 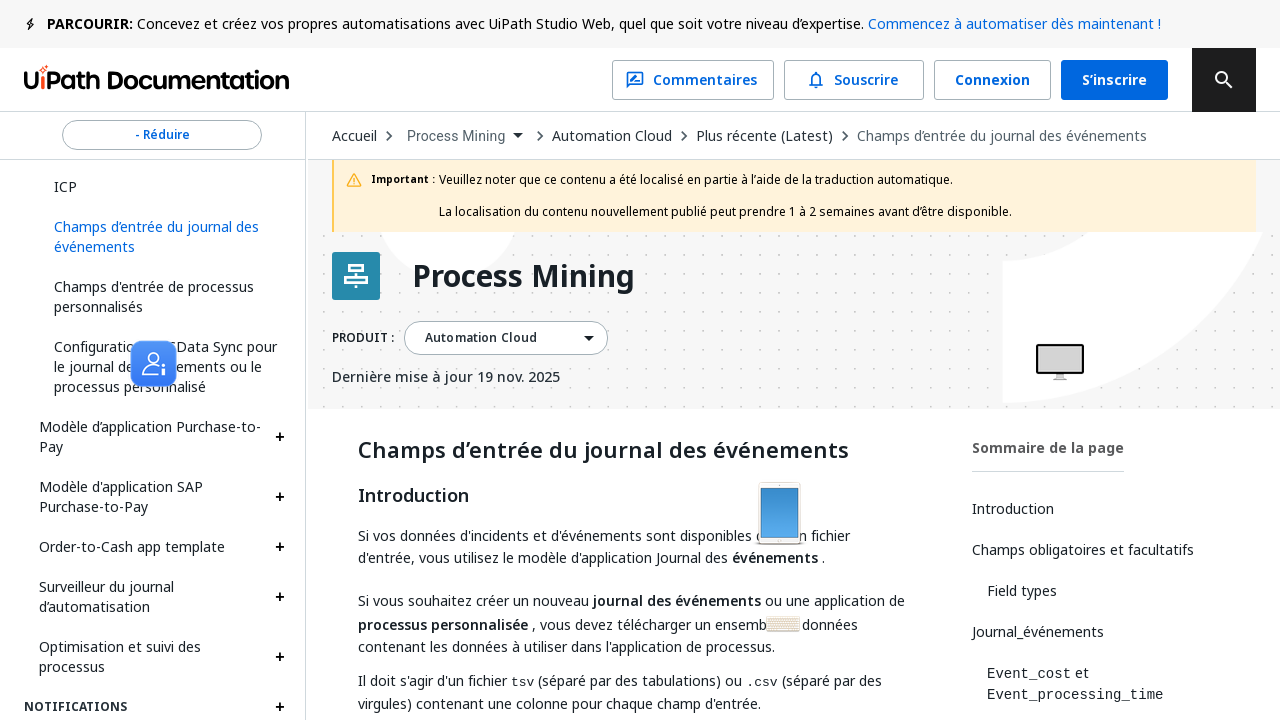 What do you see at coordinates (153, 364) in the screenshot?
I see `open user account preferences` at bounding box center [153, 364].